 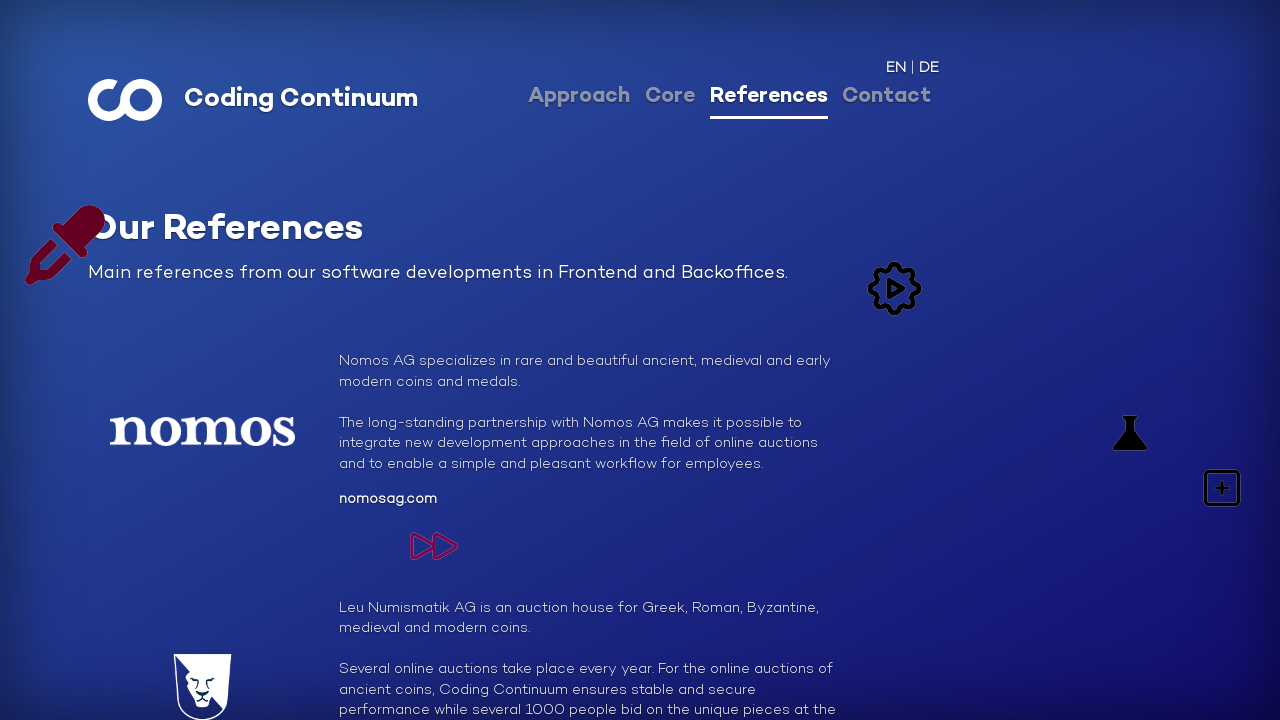 I want to click on add a new item or entry, so click(x=1222, y=488).